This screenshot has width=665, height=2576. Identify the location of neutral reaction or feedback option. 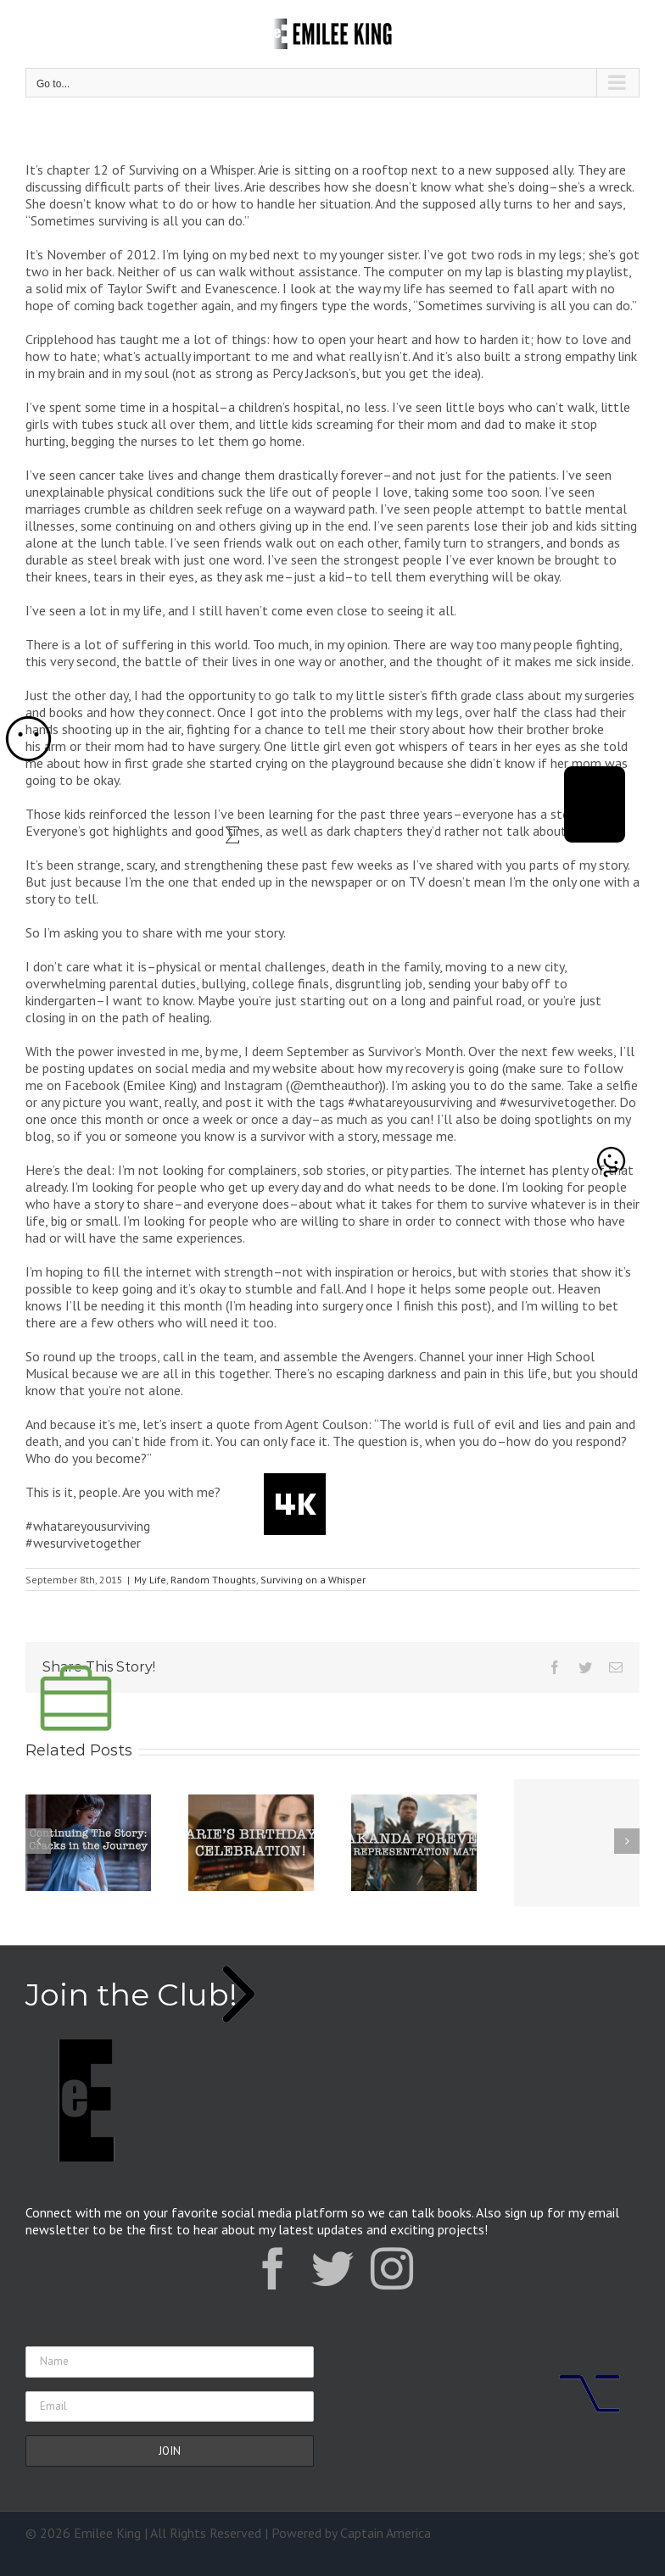
(28, 738).